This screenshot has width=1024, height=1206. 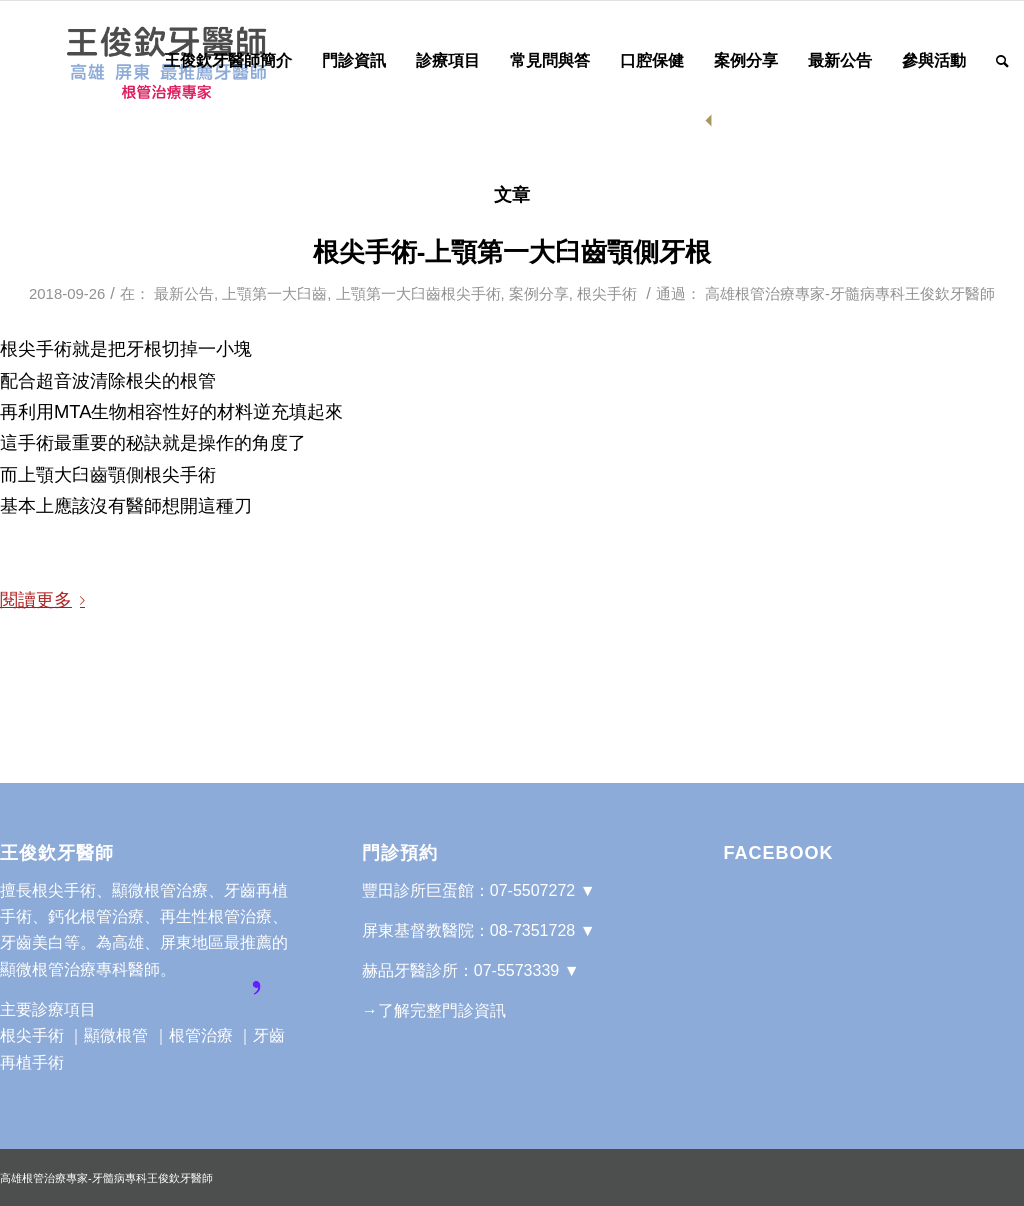 I want to click on go back to the previous screen, so click(x=709, y=120).